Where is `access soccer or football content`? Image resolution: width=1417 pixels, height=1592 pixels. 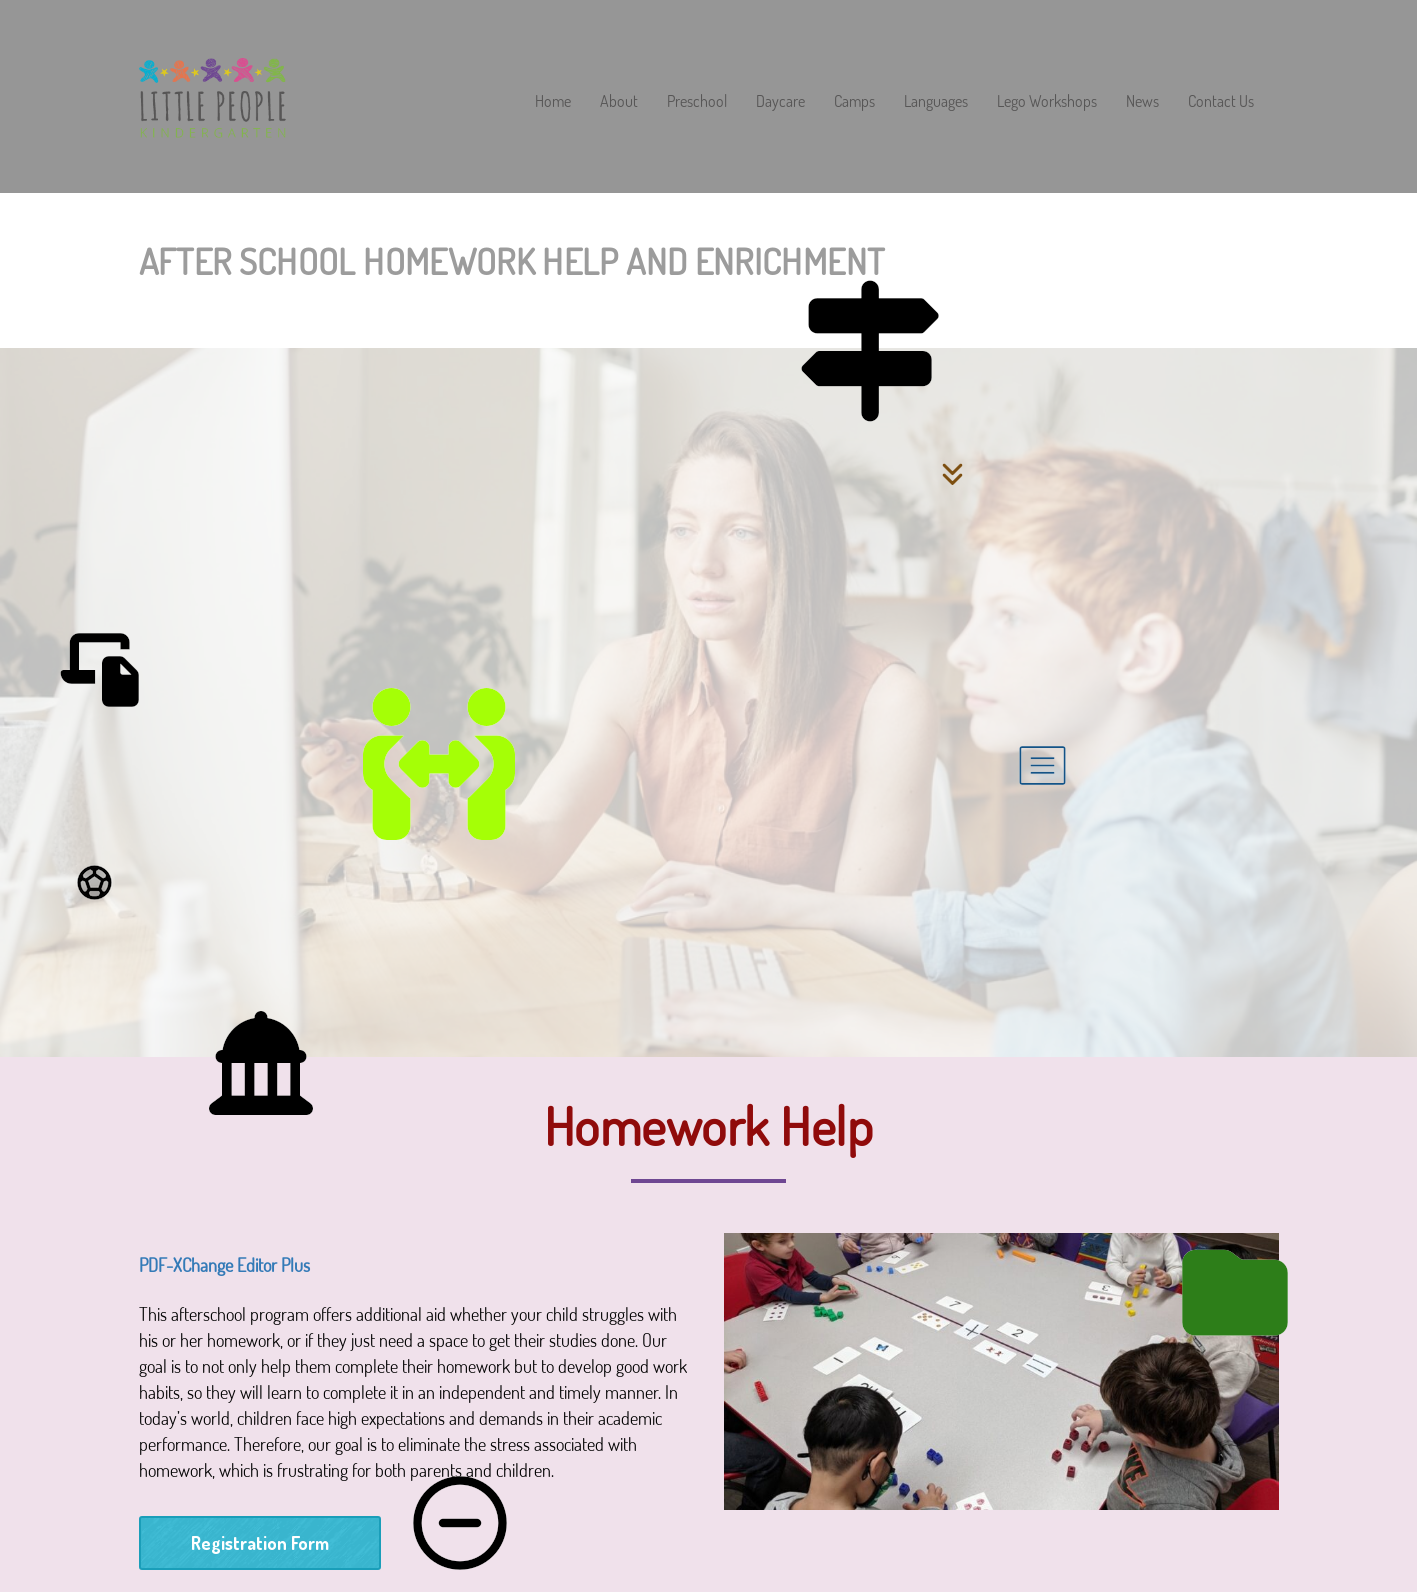
access soccer or football content is located at coordinates (94, 882).